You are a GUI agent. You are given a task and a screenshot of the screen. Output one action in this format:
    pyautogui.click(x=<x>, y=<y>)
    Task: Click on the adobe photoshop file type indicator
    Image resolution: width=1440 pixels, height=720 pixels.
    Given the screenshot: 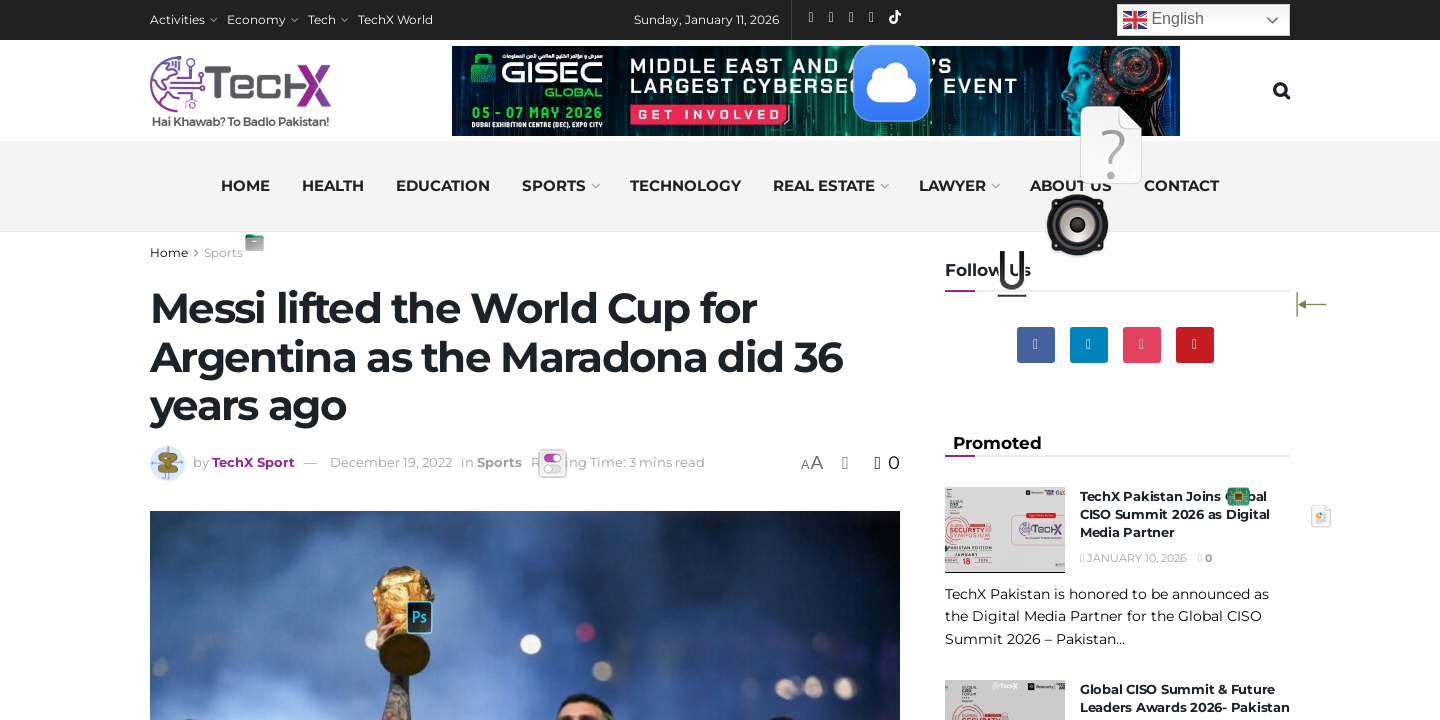 What is the action you would take?
    pyautogui.click(x=419, y=617)
    